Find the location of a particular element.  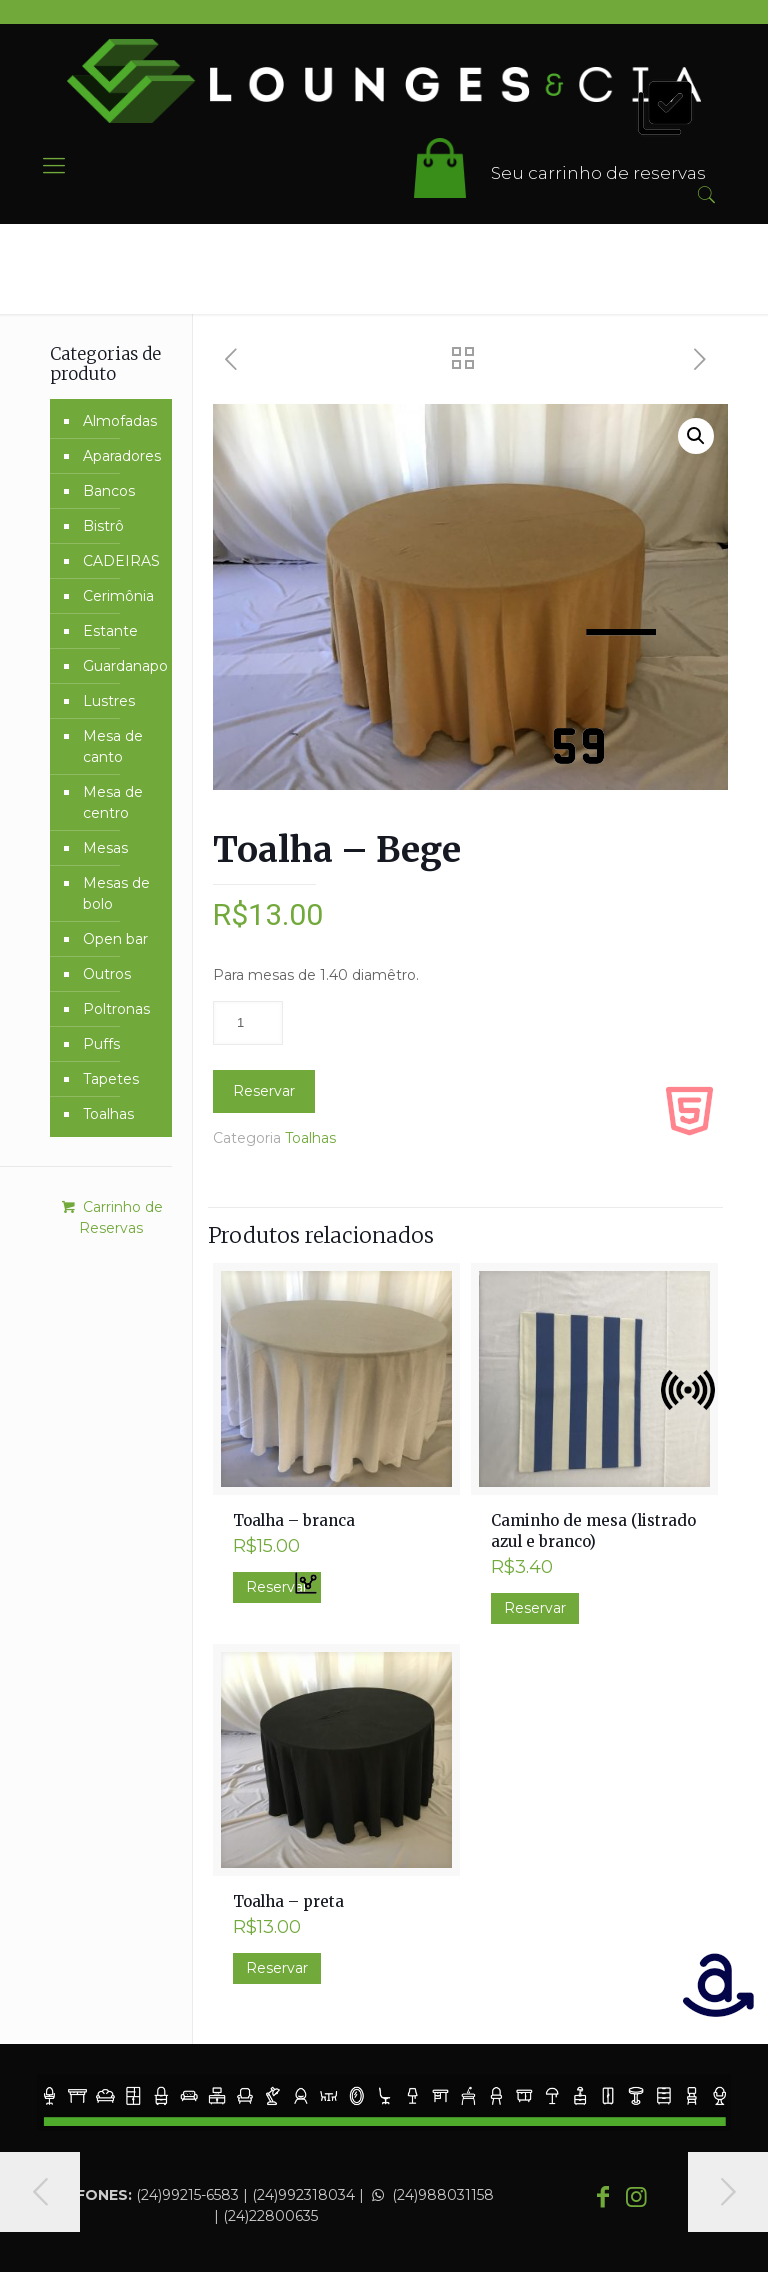

open the Amazon app or website is located at coordinates (716, 1984).